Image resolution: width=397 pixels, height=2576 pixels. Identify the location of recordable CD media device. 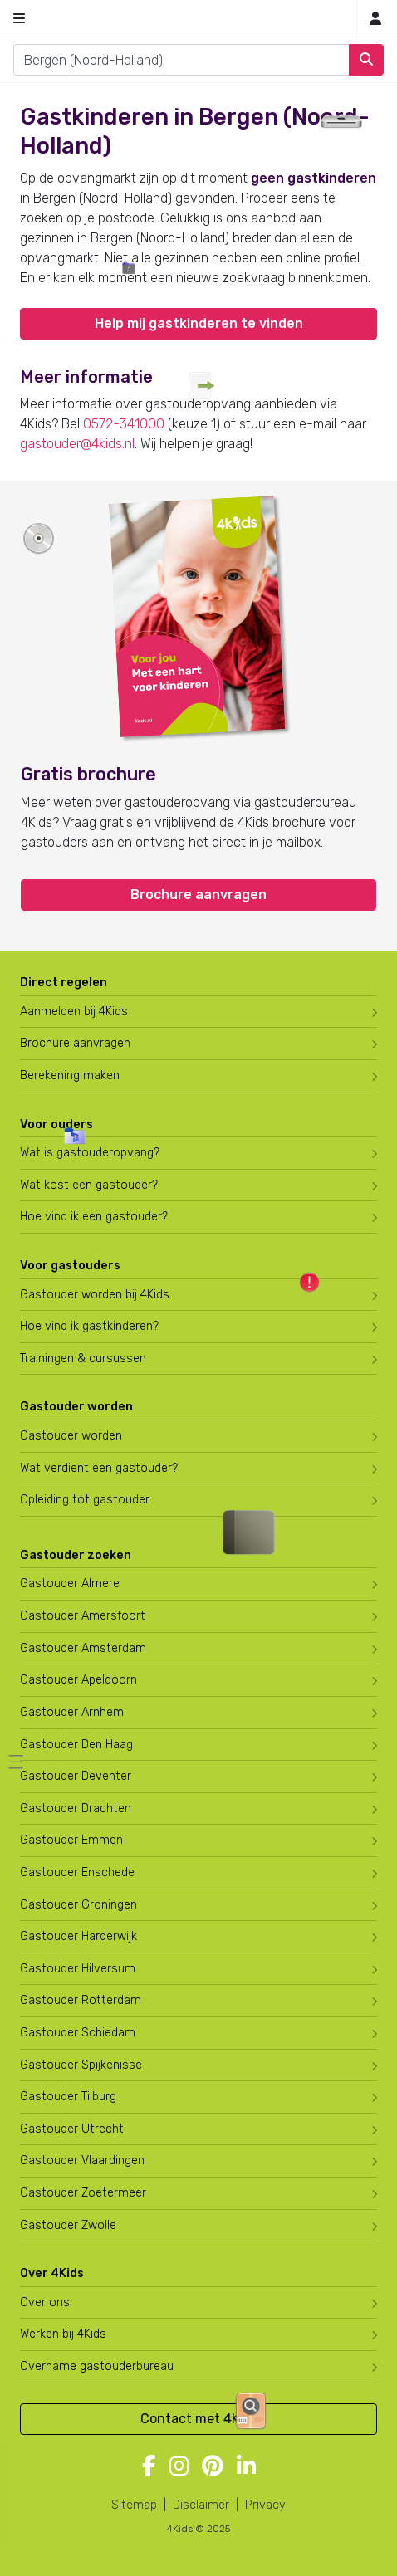
(38, 538).